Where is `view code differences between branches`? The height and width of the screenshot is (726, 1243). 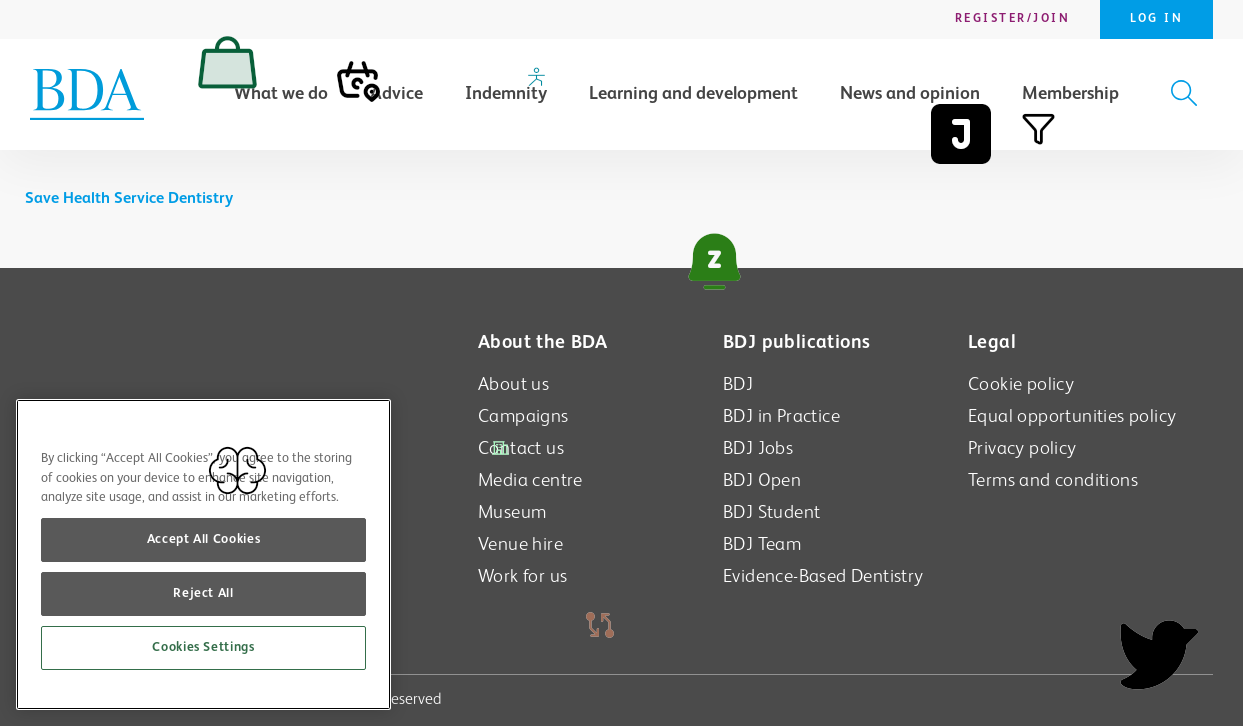
view code differences between branches is located at coordinates (600, 625).